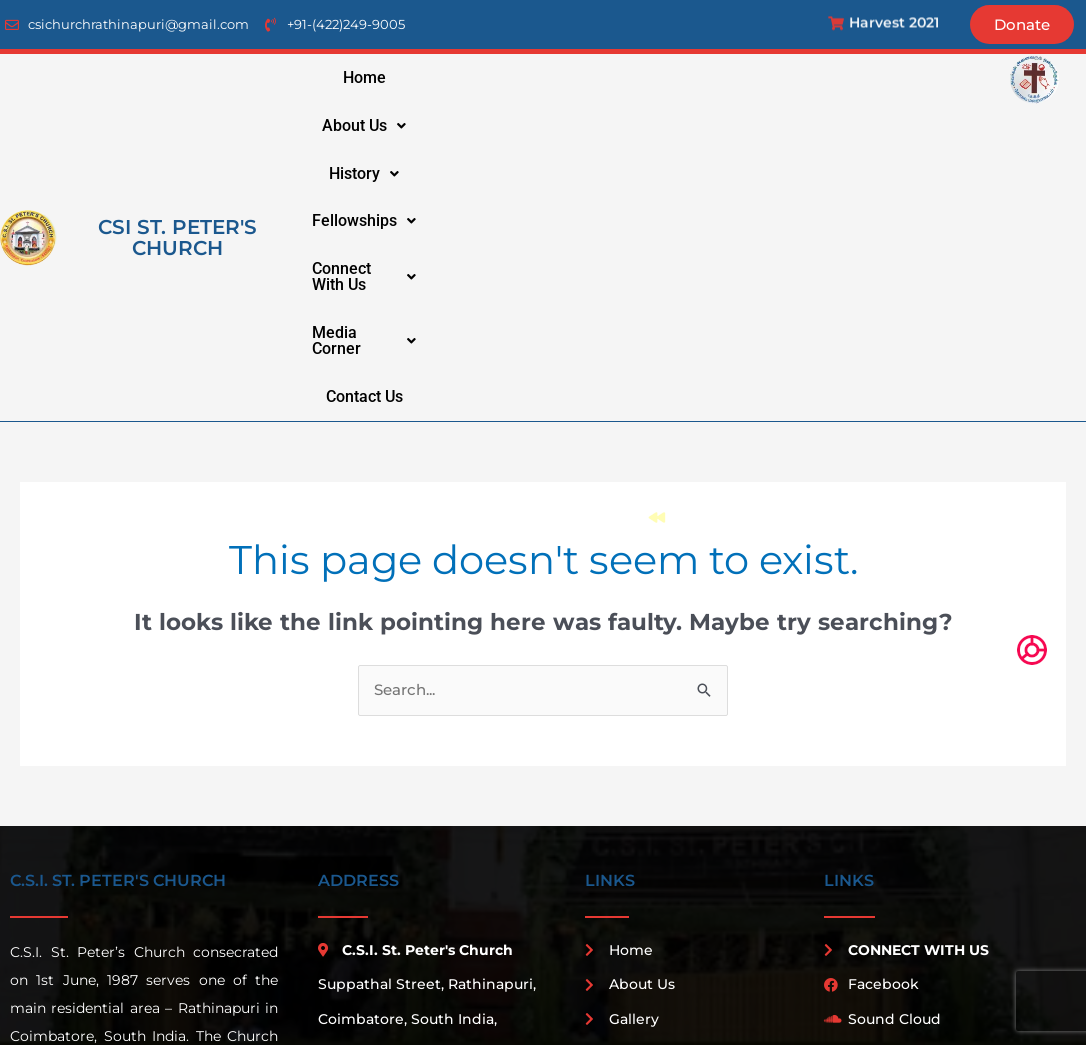 This screenshot has height=1045, width=1086. Describe the element at coordinates (1032, 650) in the screenshot. I see `view analytics or statistics breakdown` at that location.